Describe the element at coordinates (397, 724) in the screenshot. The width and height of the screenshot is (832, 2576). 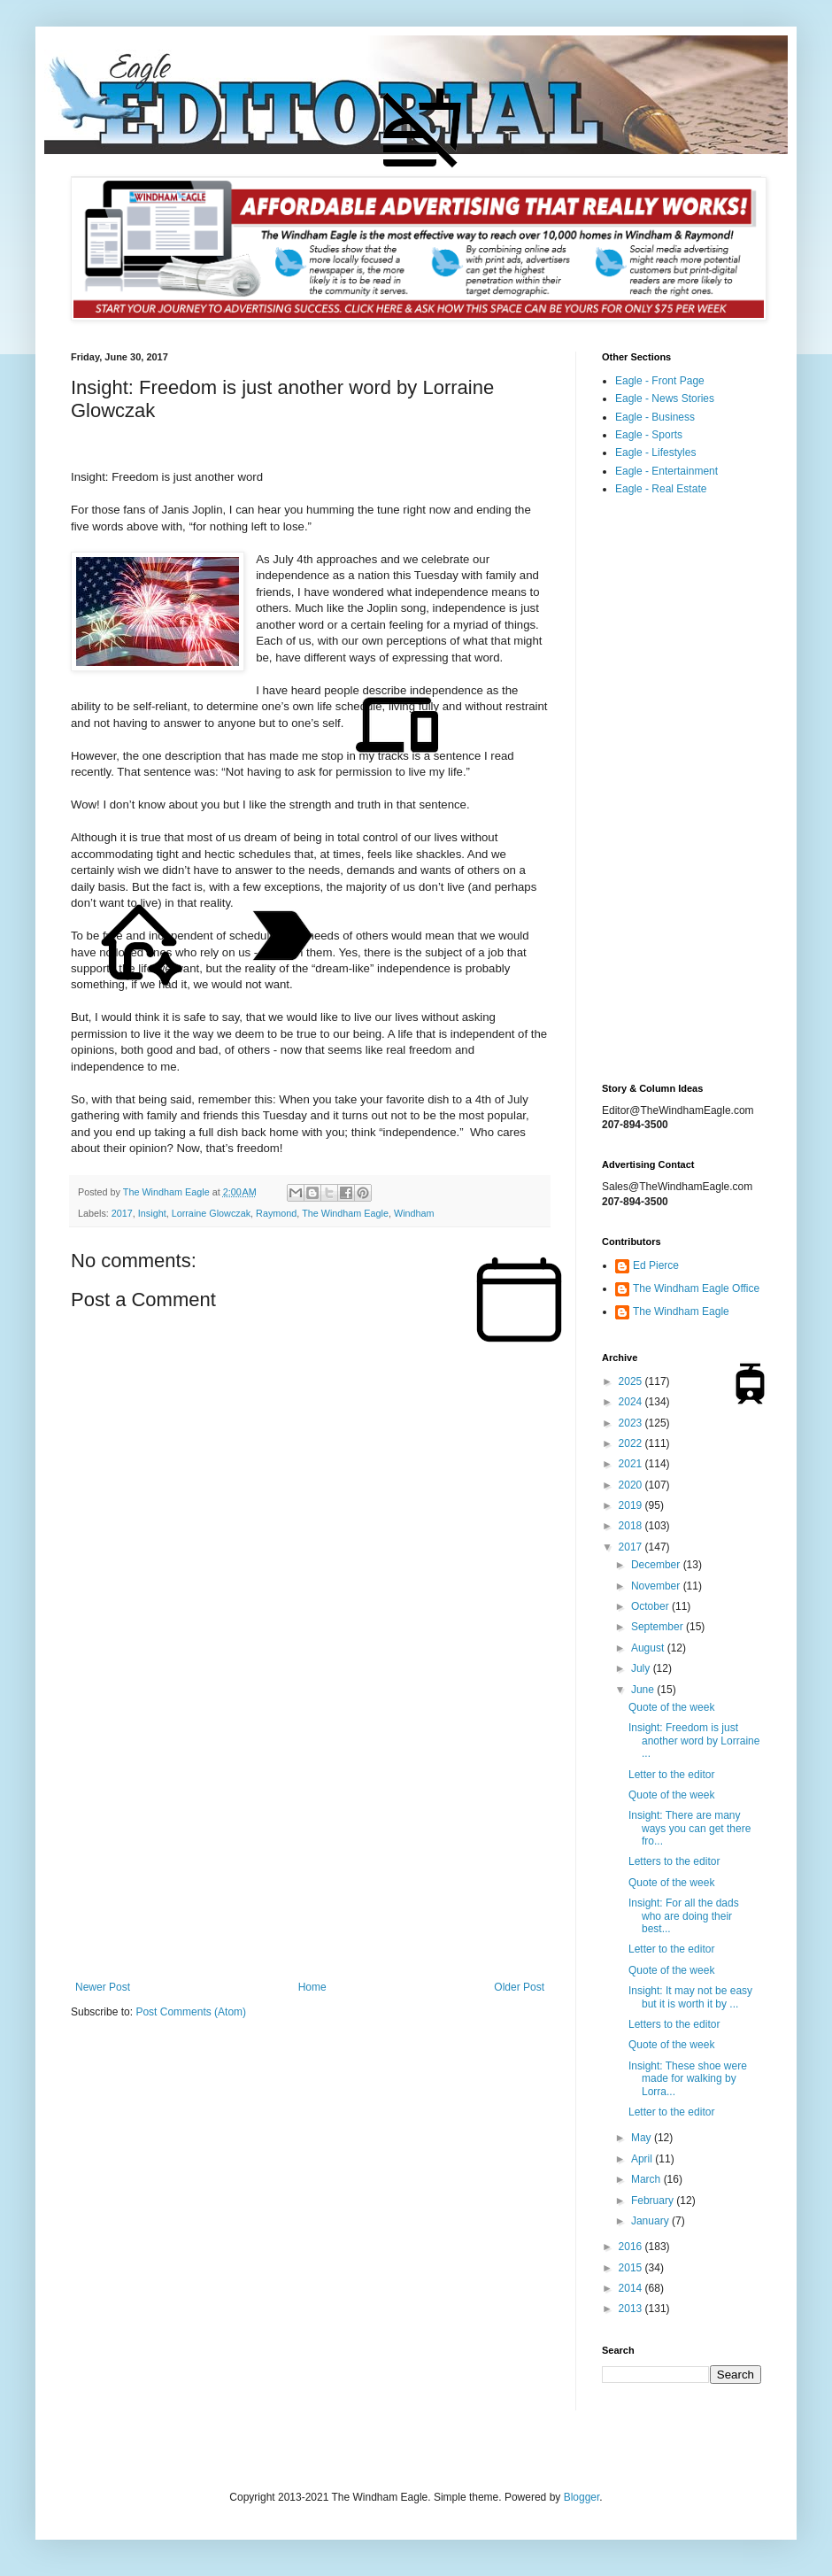
I see `view connected devices` at that location.